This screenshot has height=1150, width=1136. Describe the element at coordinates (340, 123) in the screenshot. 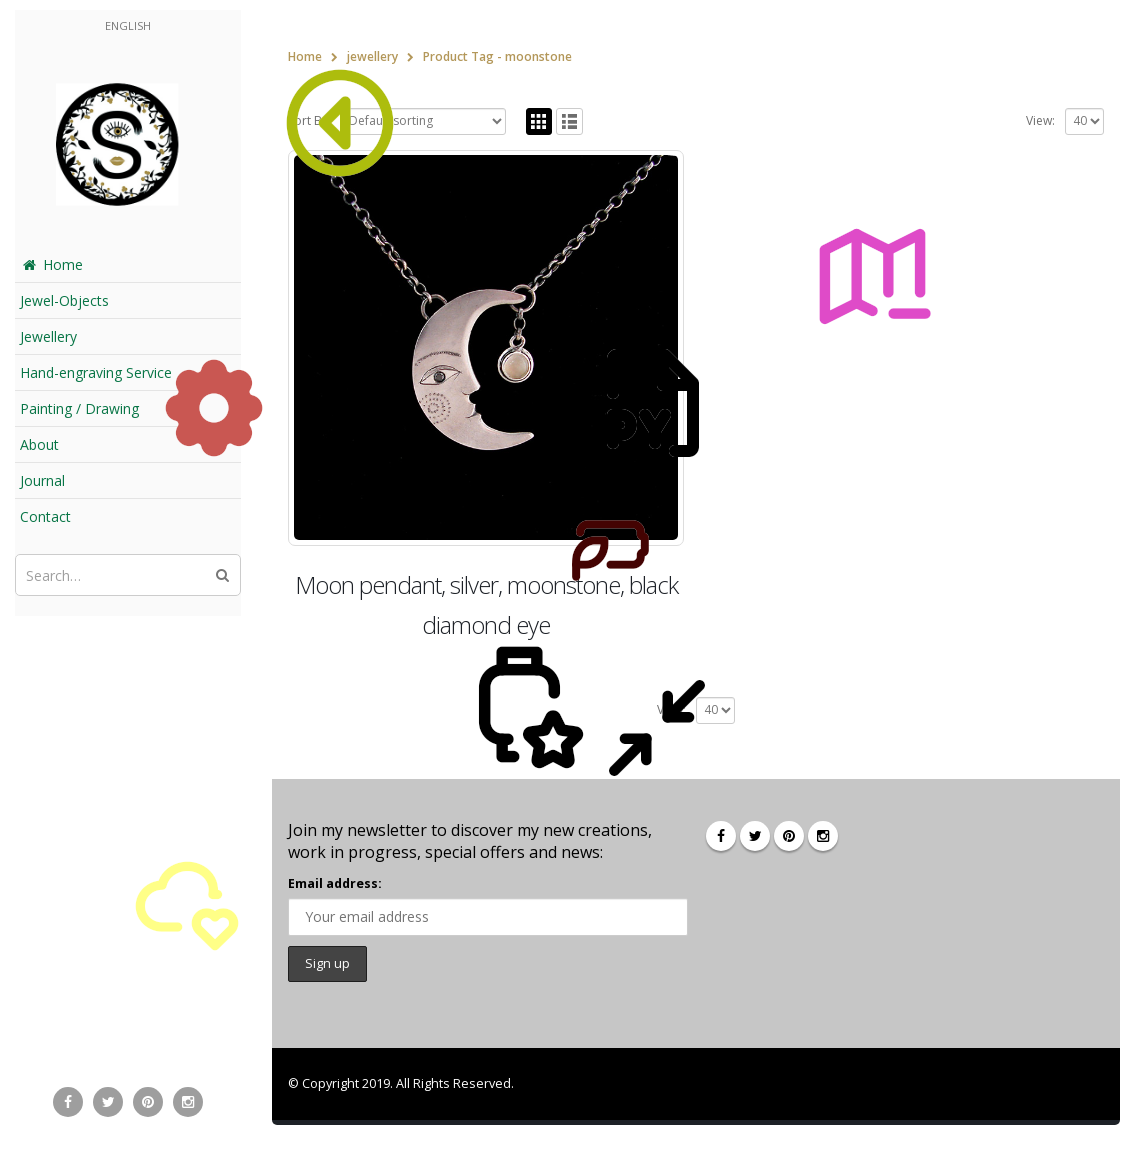

I see `go back to the previous screen` at that location.